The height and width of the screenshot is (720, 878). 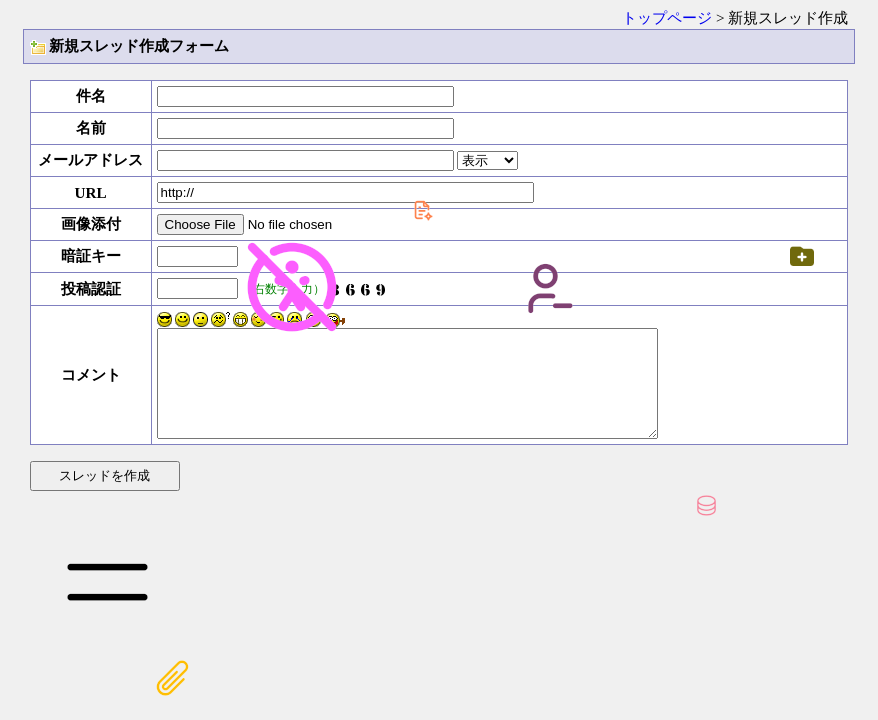 What do you see at coordinates (706, 505) in the screenshot?
I see `access database or data storage` at bounding box center [706, 505].